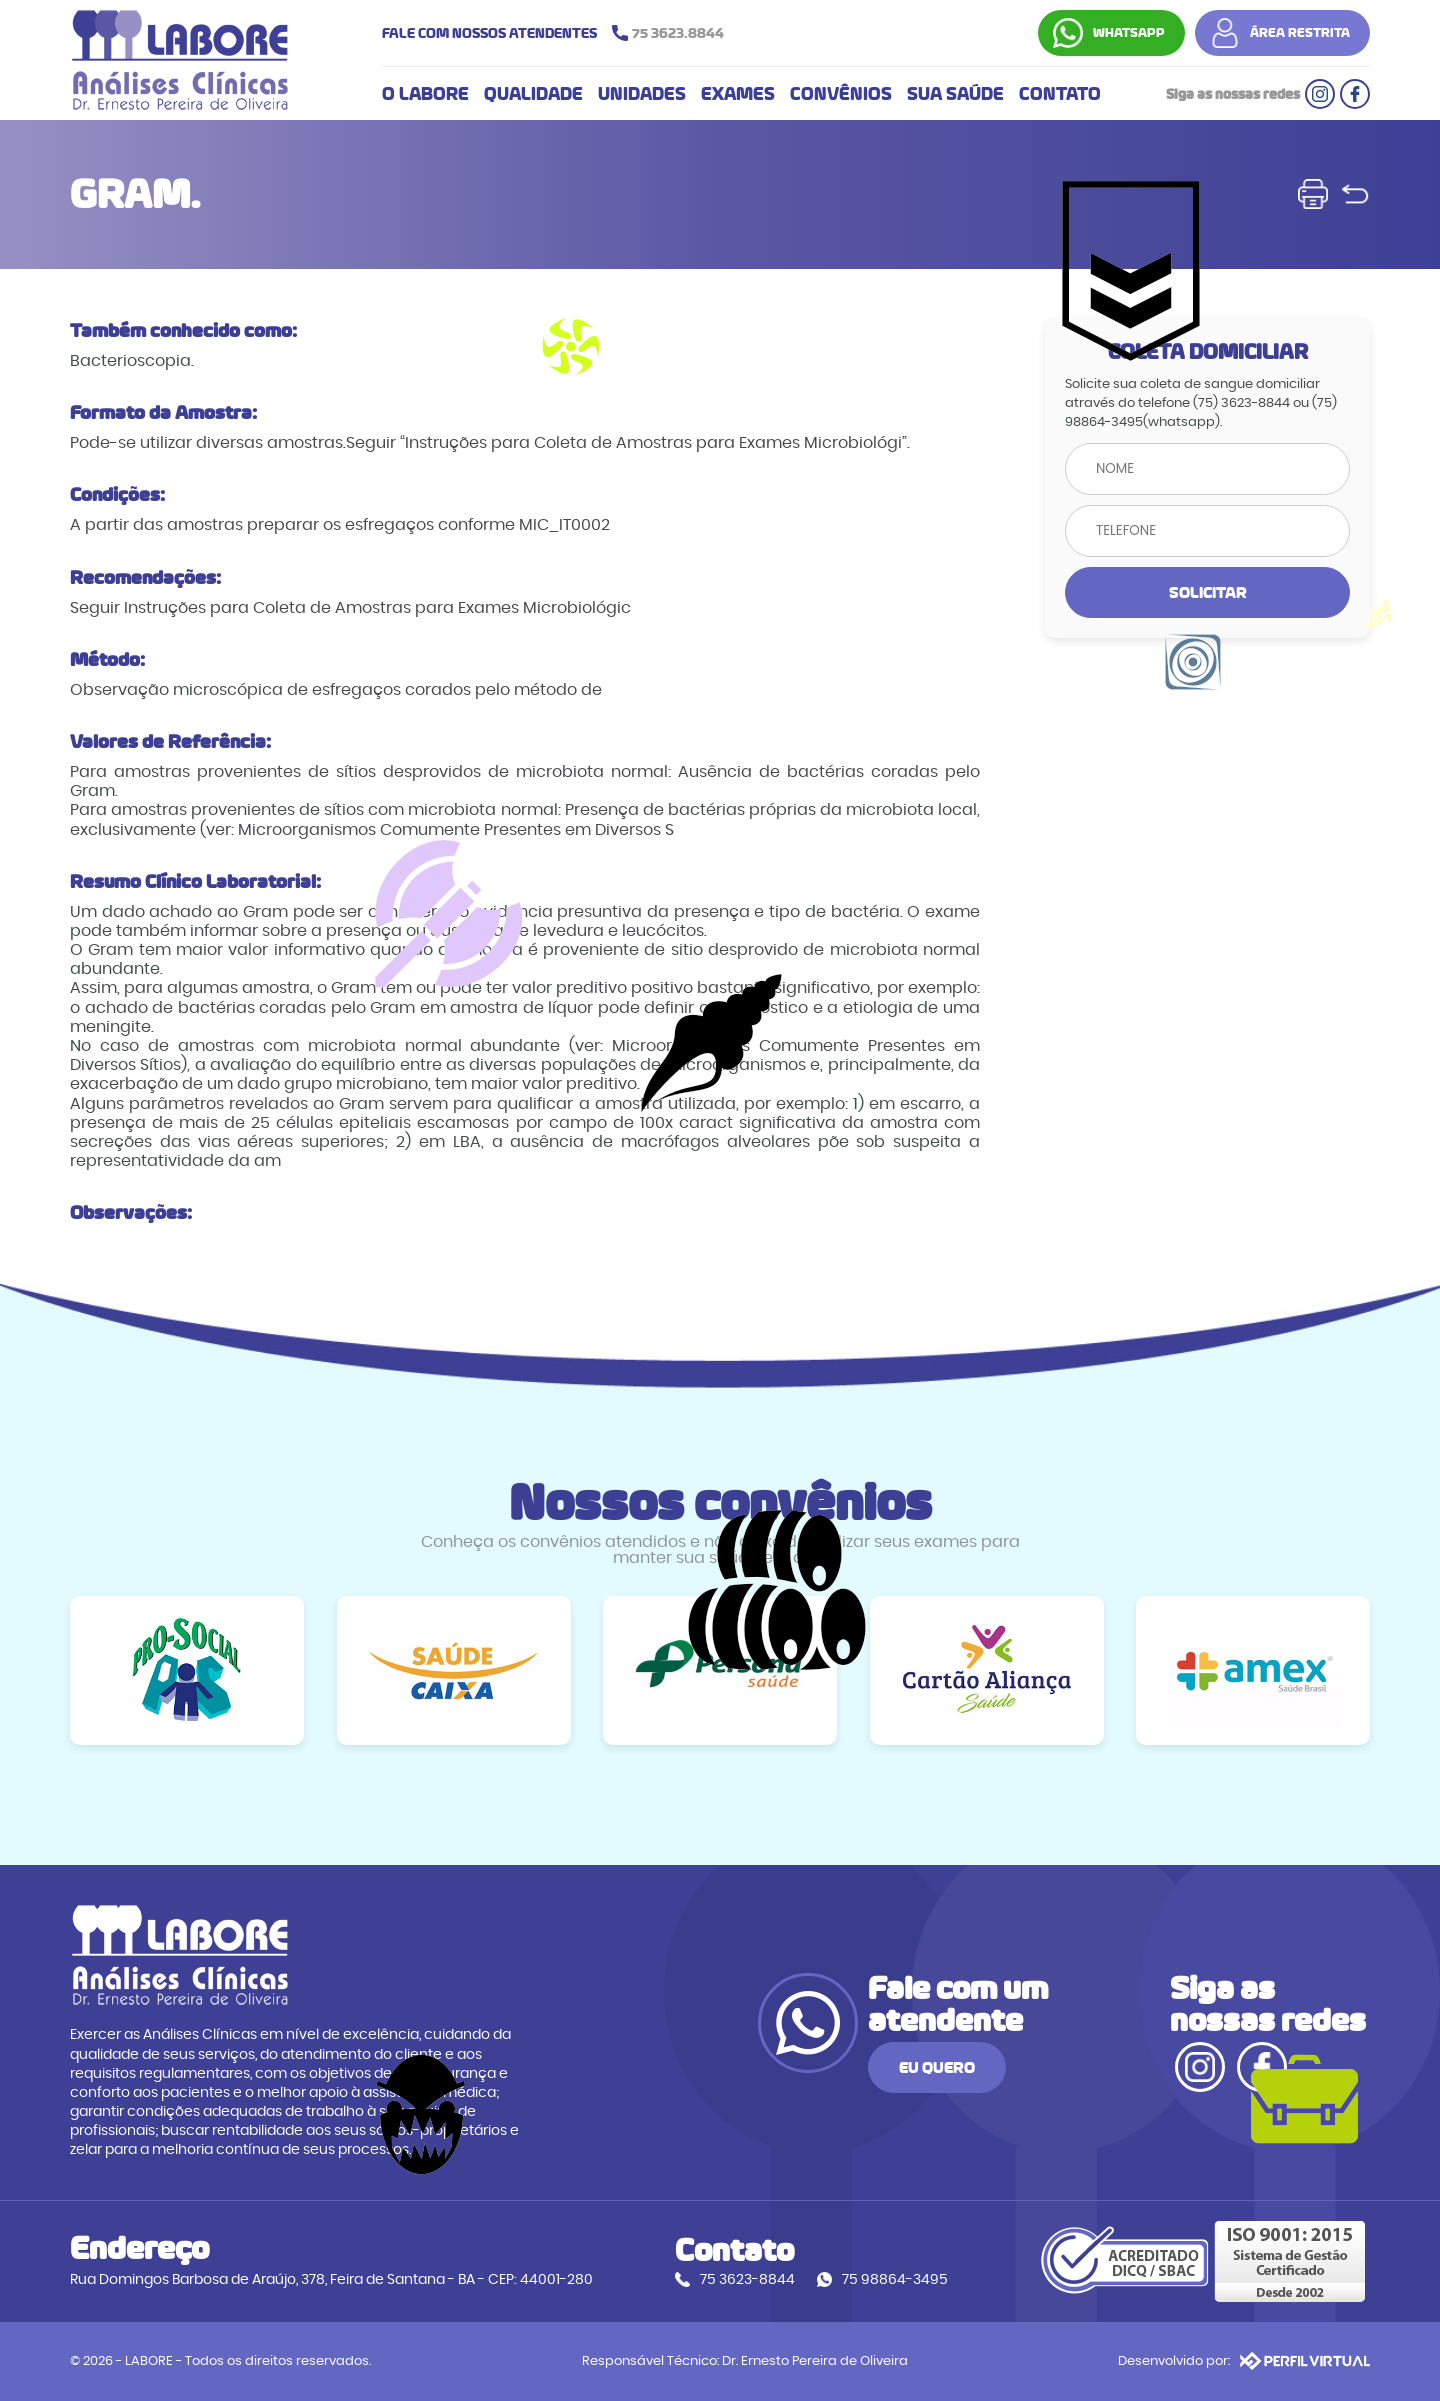 The image size is (1440, 2401). I want to click on indicates rank level 2 or sergeant status, so click(1131, 271).